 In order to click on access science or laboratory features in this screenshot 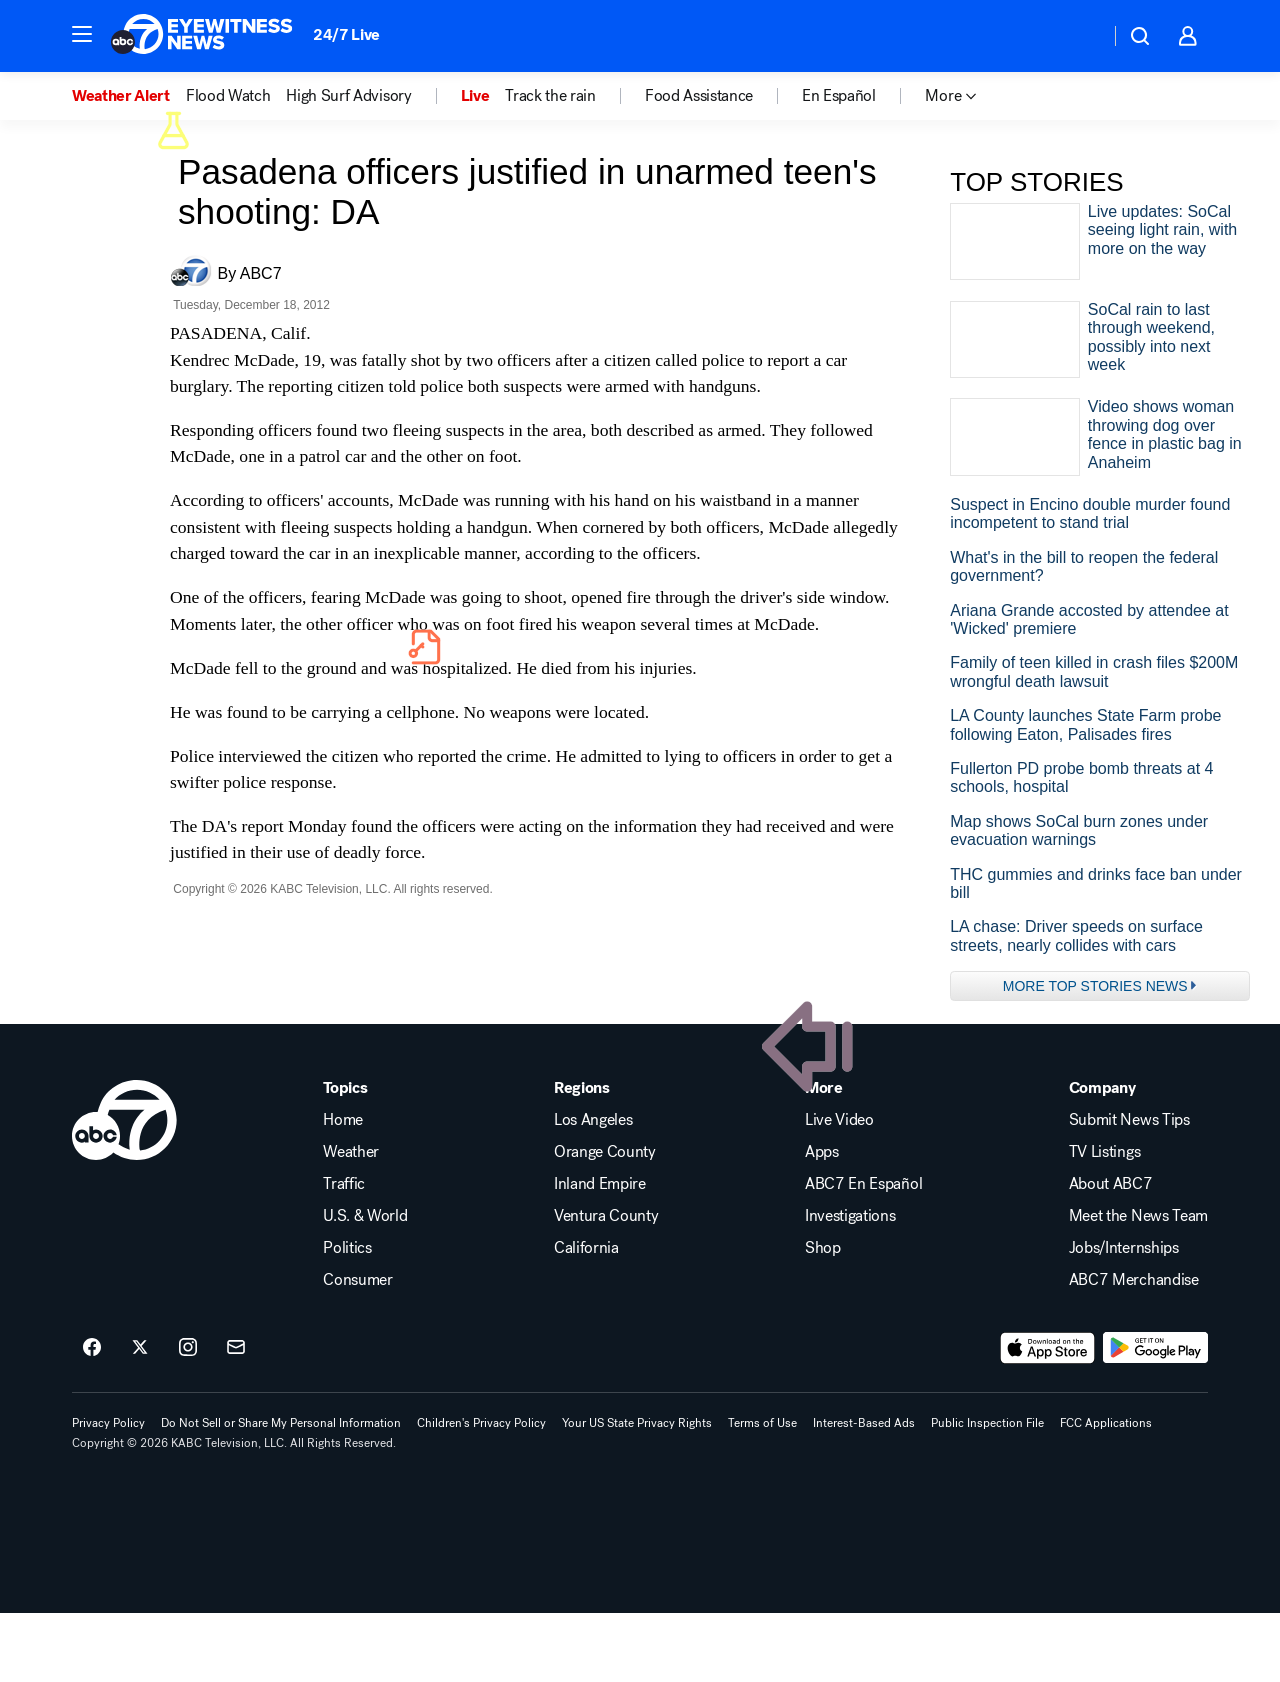, I will do `click(173, 130)`.